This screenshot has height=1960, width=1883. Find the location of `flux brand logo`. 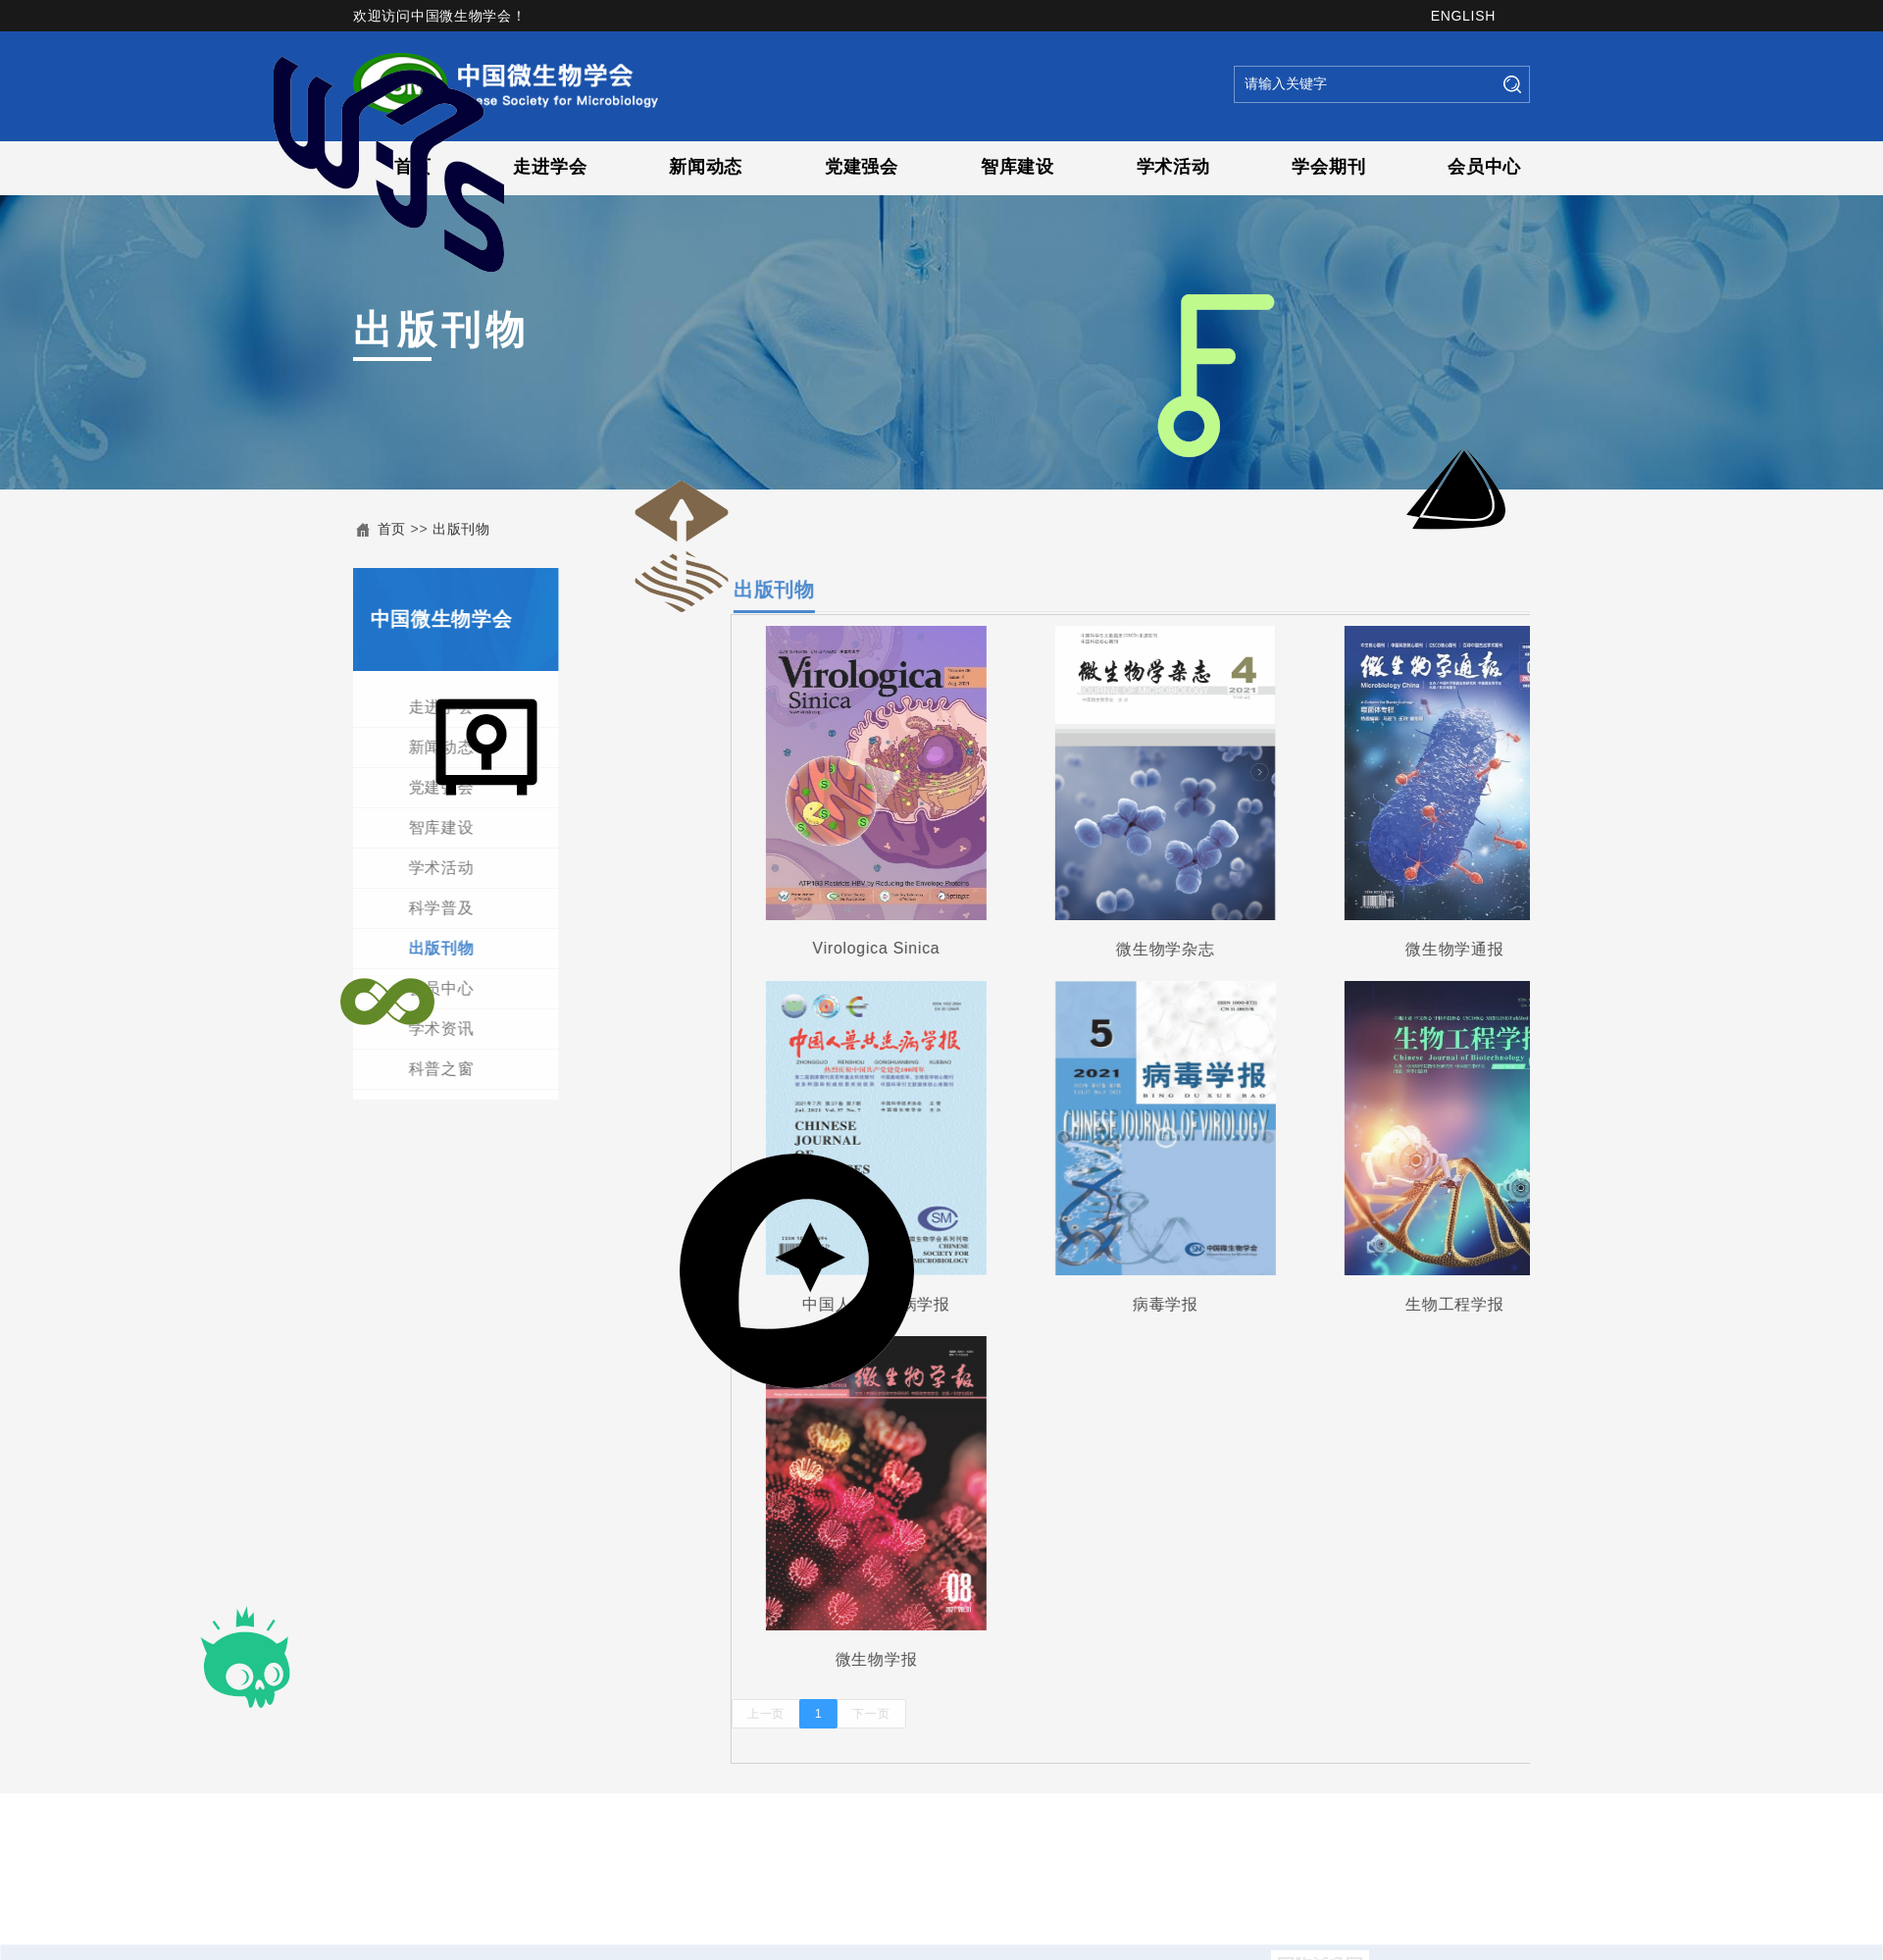

flux brand logo is located at coordinates (682, 546).